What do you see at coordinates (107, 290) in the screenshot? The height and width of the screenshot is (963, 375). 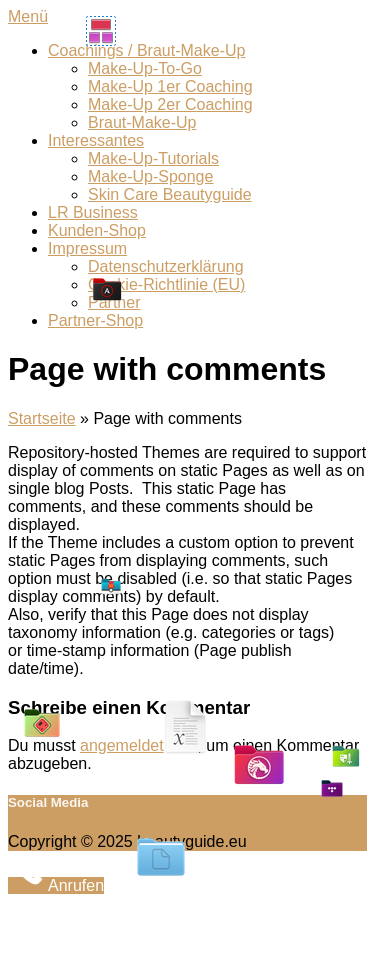 I see `folder containing ansible automation files` at bounding box center [107, 290].